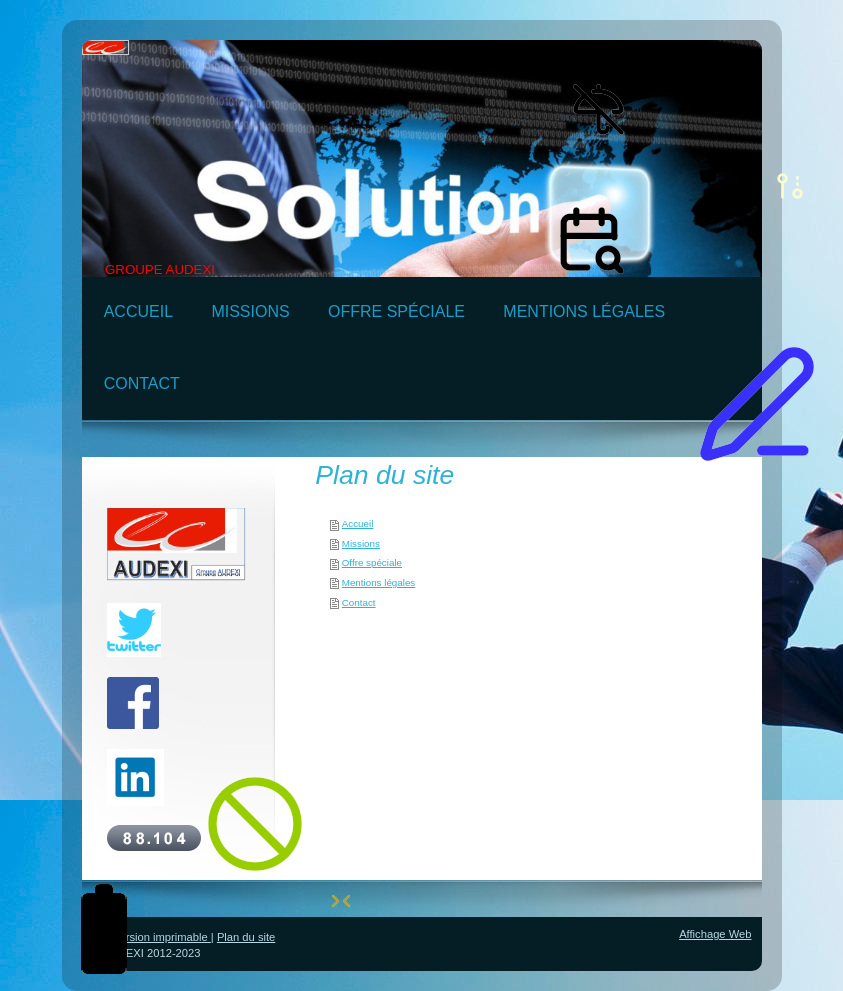 This screenshot has height=991, width=843. Describe the element at coordinates (255, 824) in the screenshot. I see `indicates blocked or prohibited content` at that location.